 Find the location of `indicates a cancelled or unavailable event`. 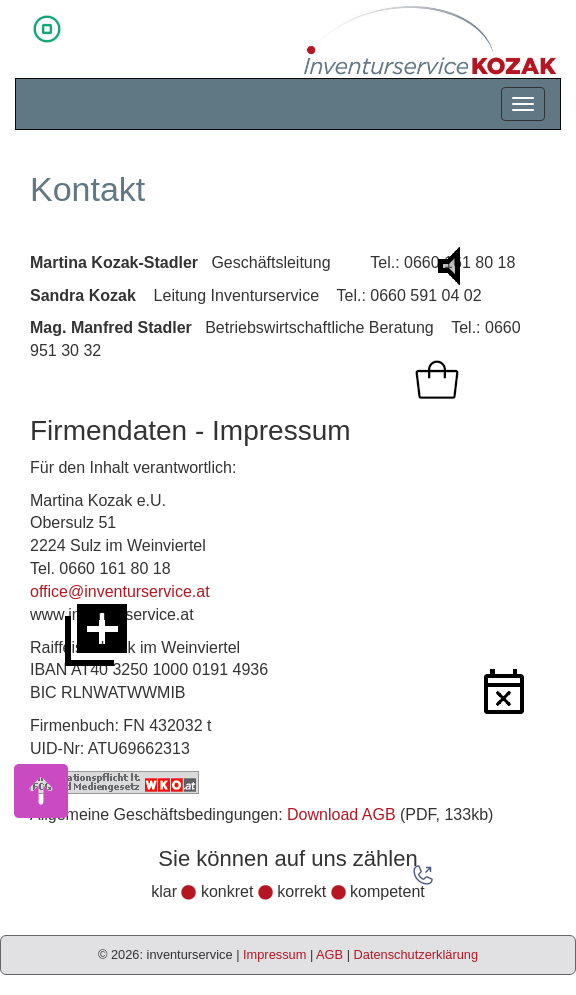

indicates a cancelled or unavailable event is located at coordinates (504, 694).